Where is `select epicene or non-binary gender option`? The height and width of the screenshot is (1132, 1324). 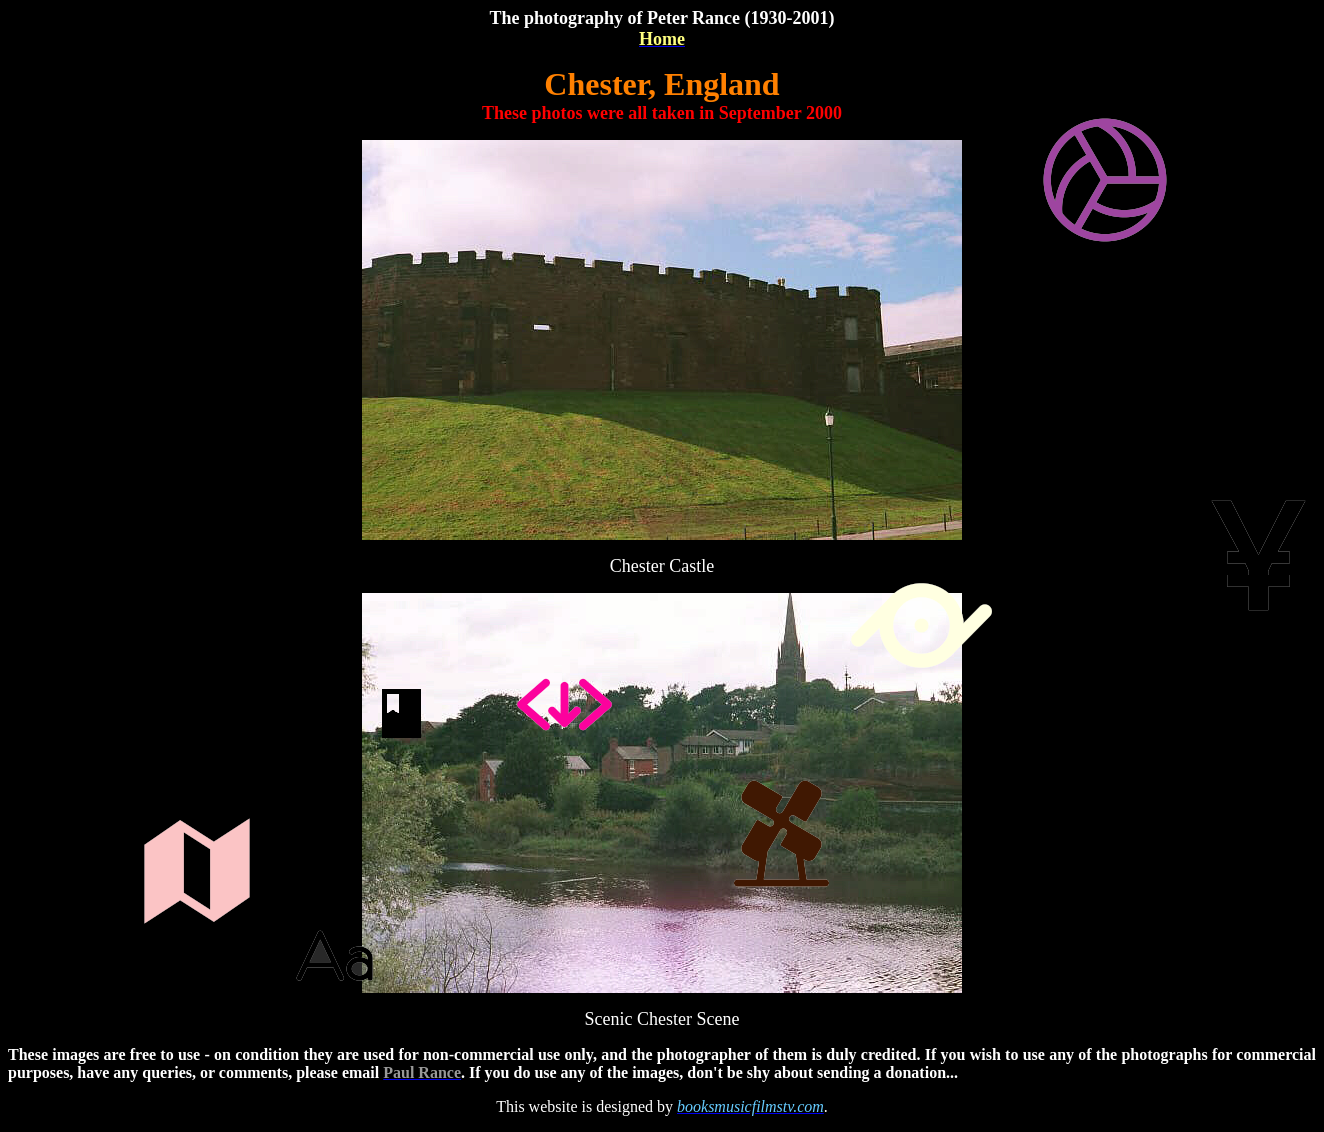 select epicene or non-binary gender option is located at coordinates (921, 625).